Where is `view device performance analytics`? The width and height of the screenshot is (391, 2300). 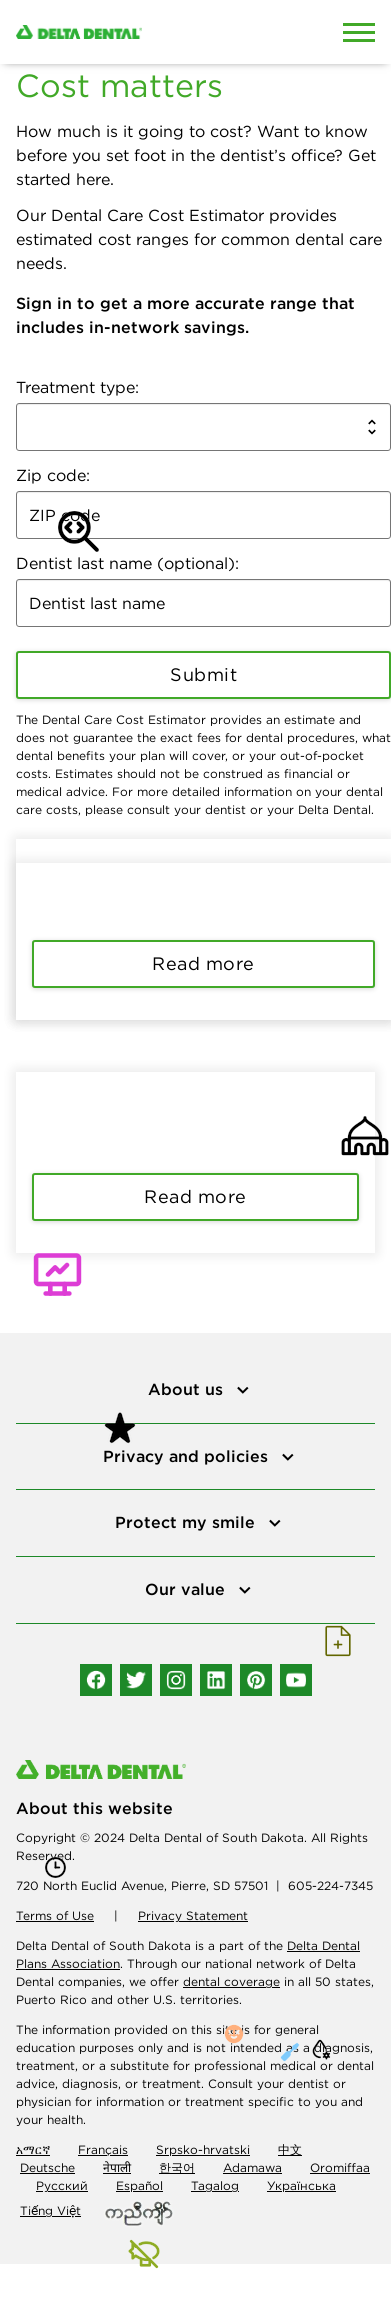 view device performance analytics is located at coordinates (57, 1274).